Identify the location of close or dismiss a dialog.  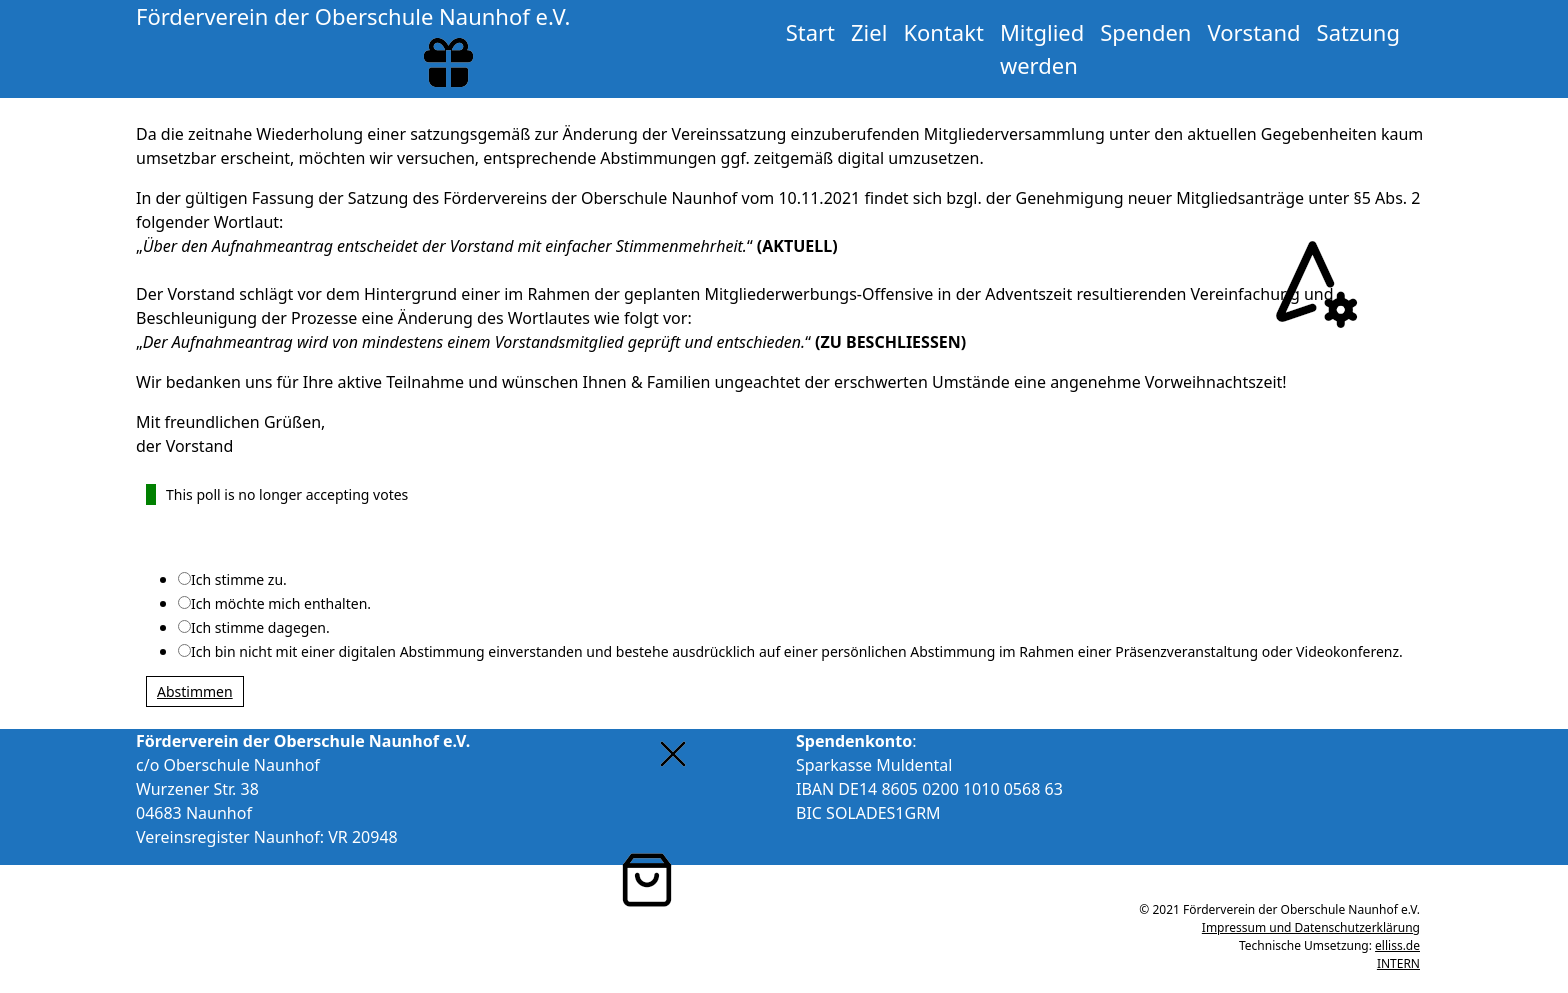
(673, 754).